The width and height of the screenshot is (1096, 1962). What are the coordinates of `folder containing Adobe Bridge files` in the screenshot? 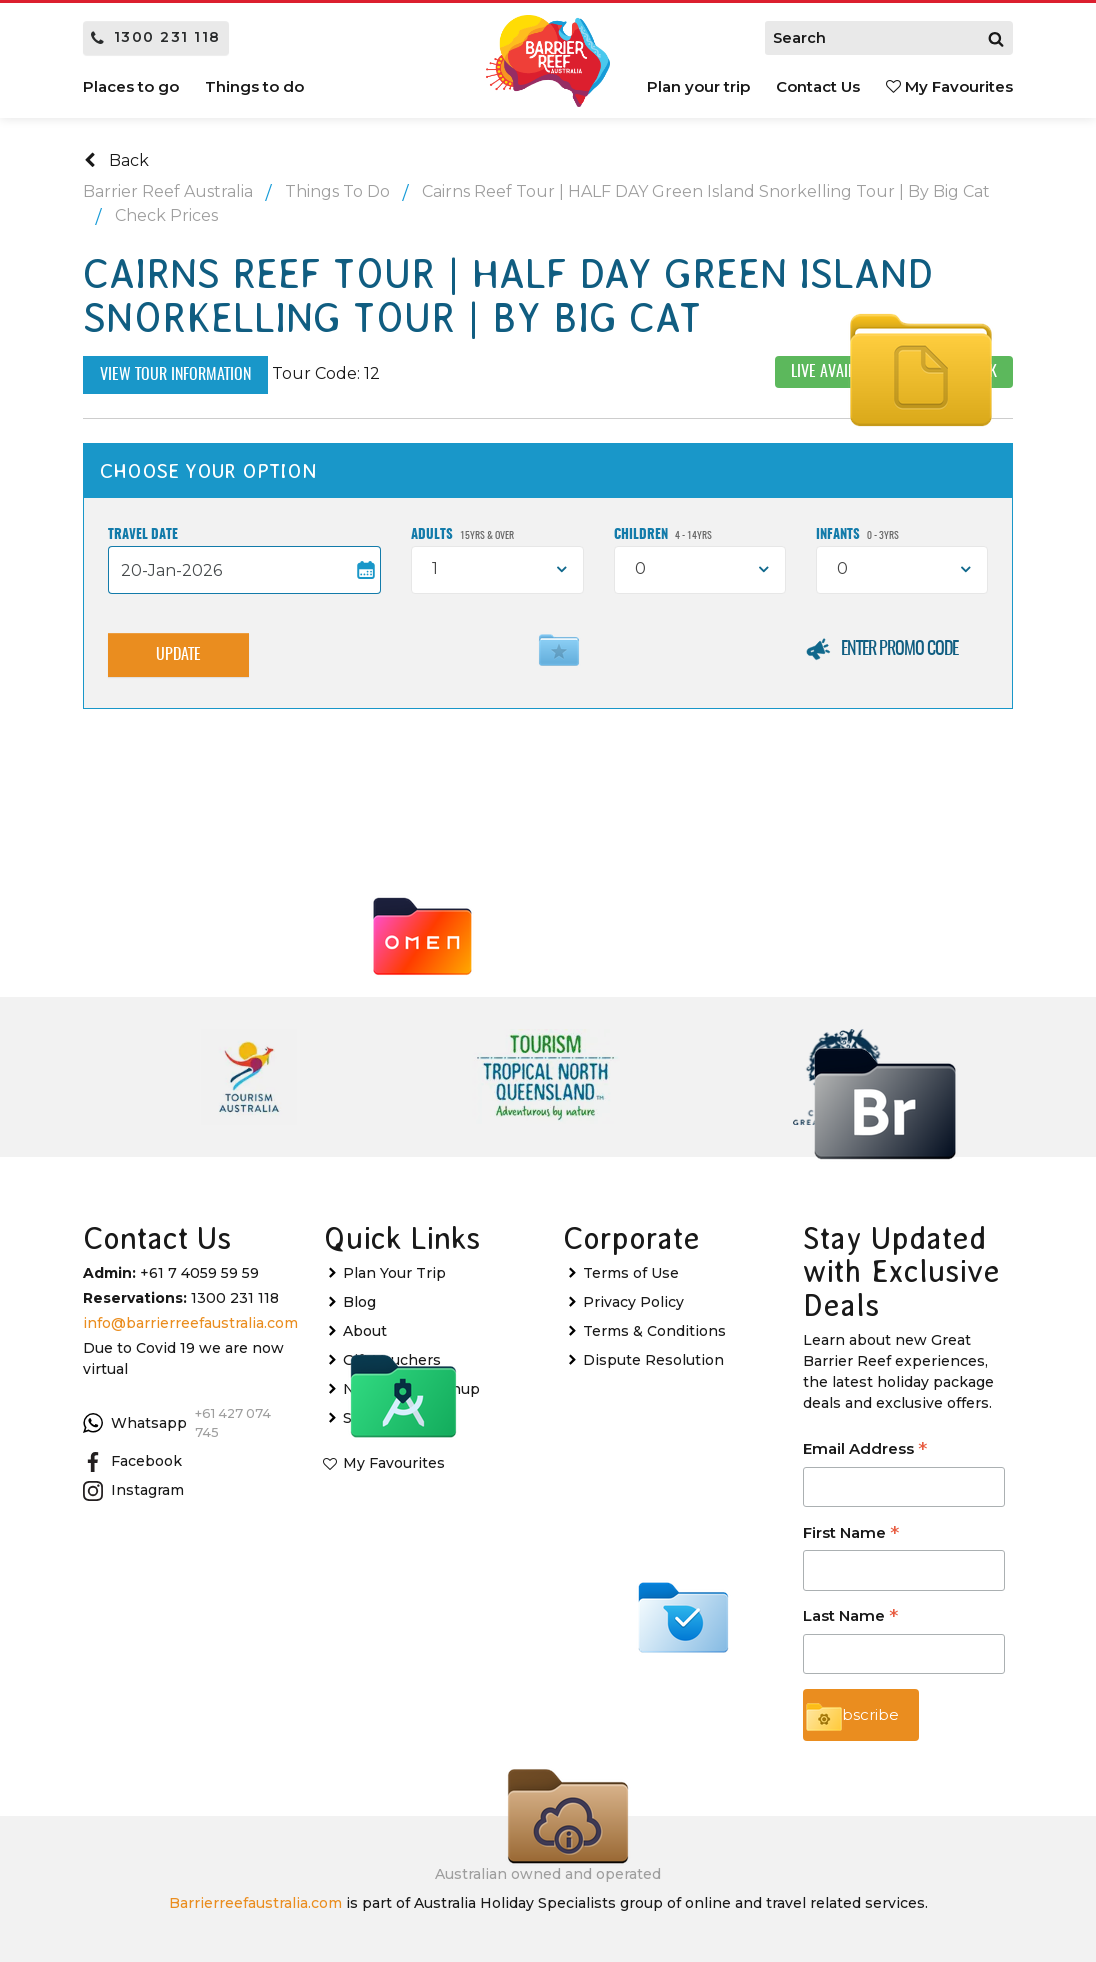 It's located at (884, 1107).